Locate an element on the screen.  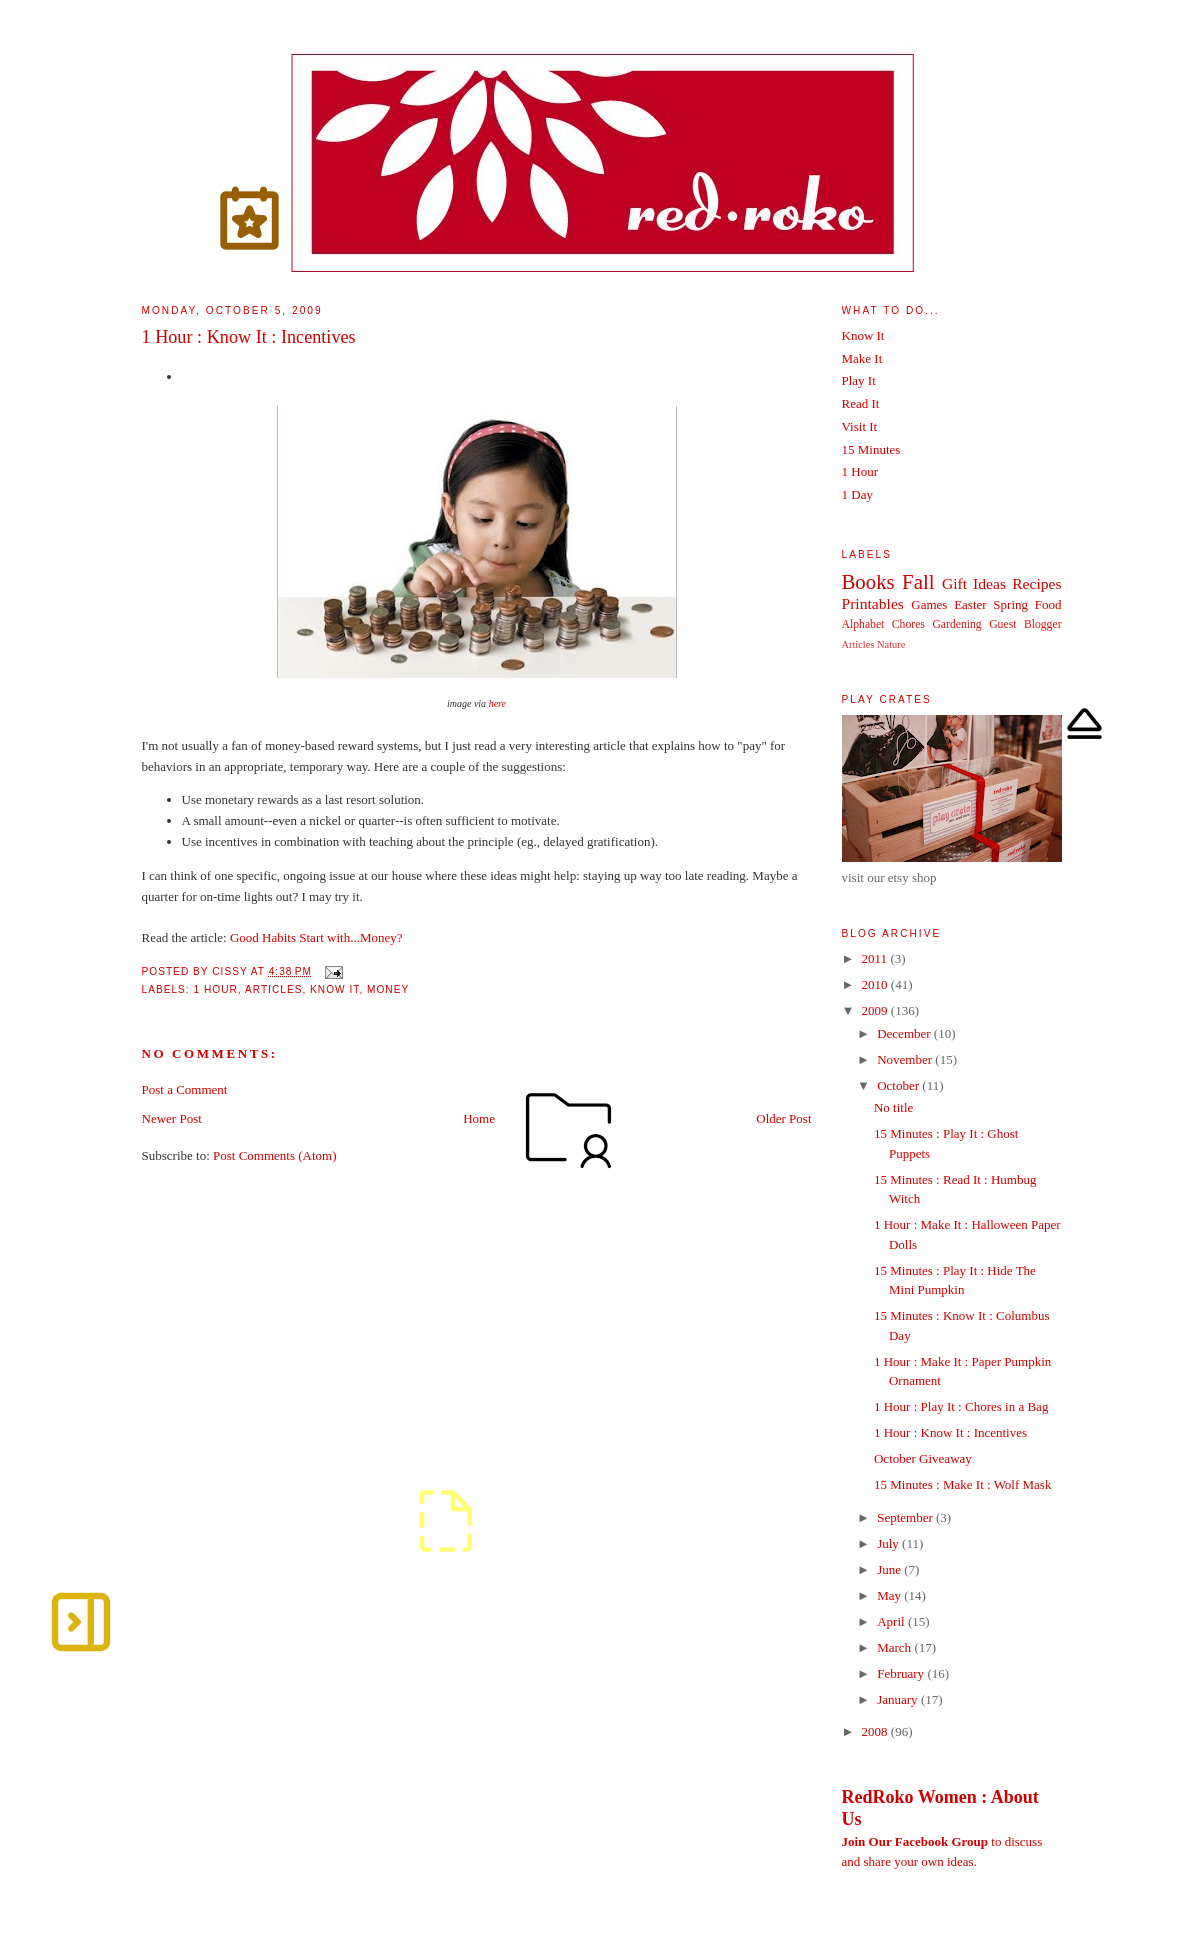
eject media or disc is located at coordinates (1084, 725).